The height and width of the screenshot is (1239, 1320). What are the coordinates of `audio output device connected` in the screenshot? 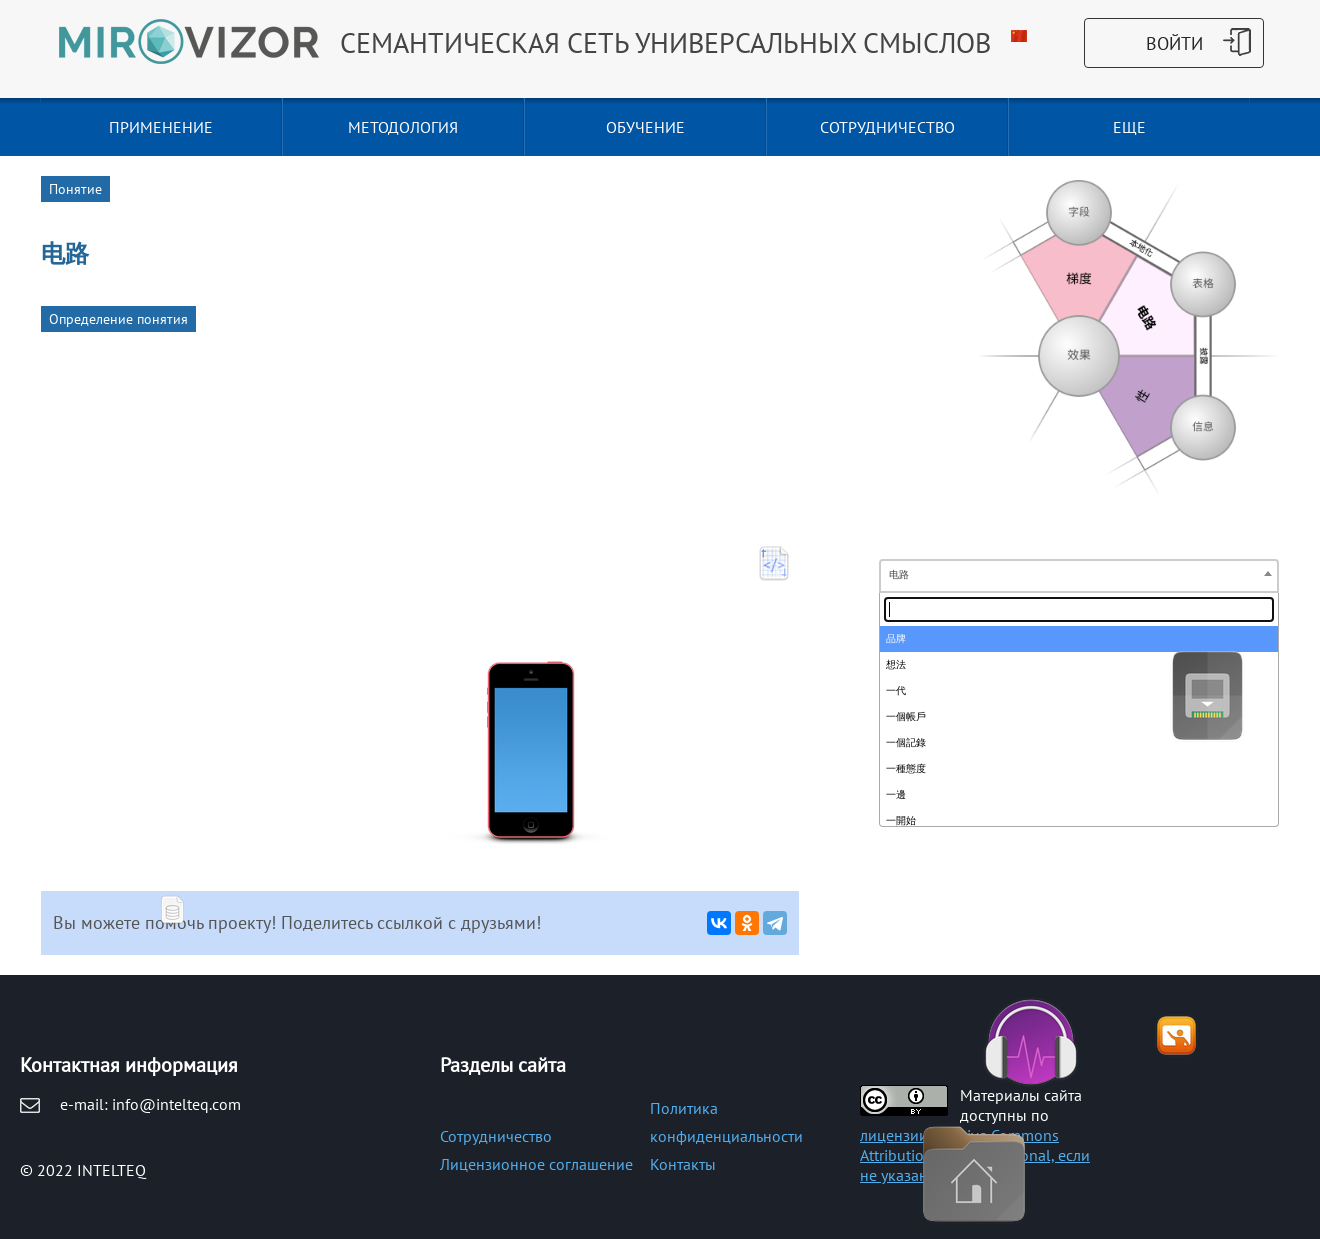 It's located at (1031, 1042).